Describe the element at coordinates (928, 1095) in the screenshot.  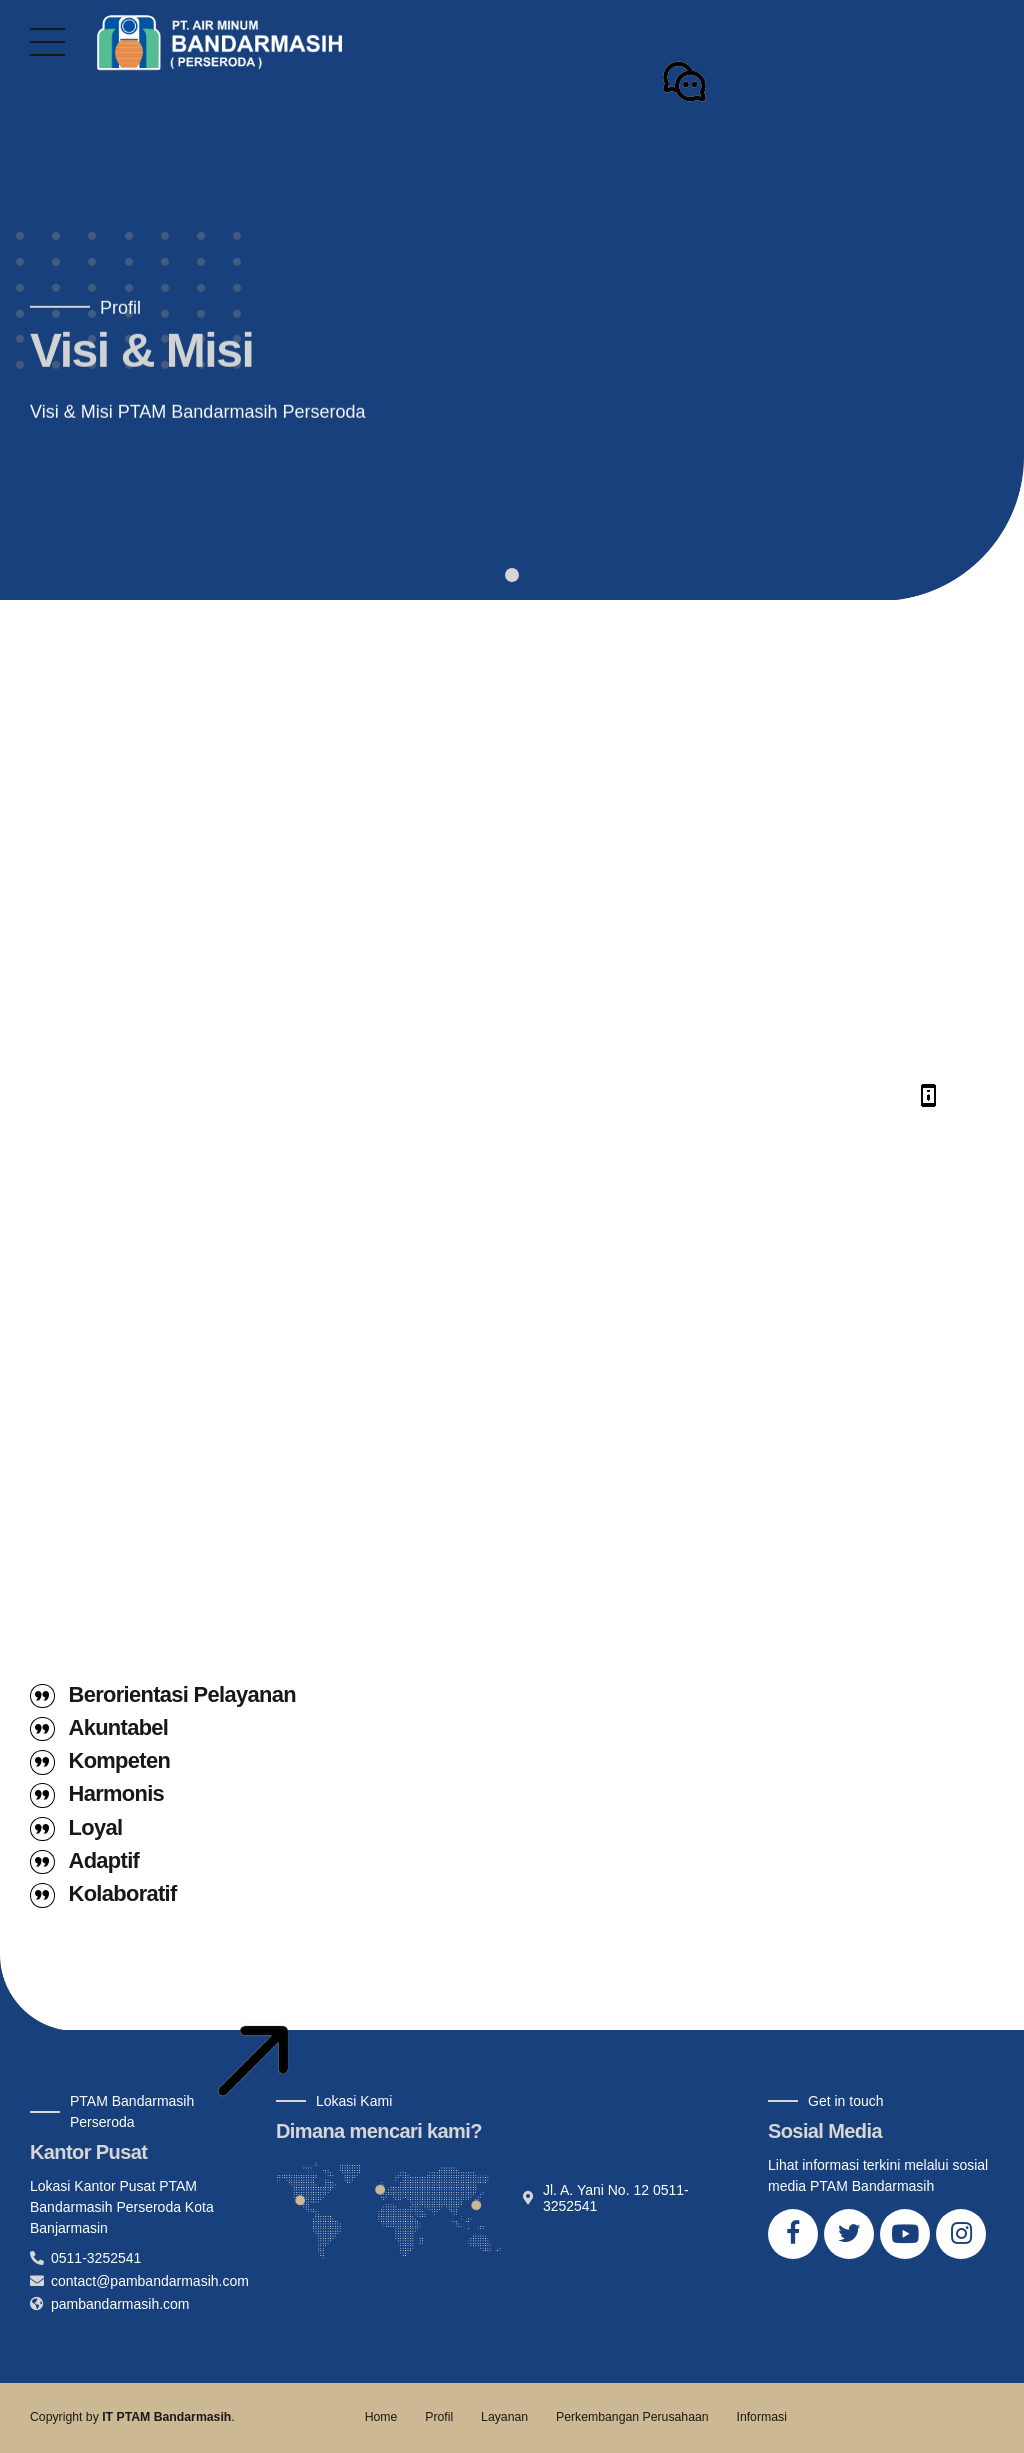
I see `view device information` at that location.